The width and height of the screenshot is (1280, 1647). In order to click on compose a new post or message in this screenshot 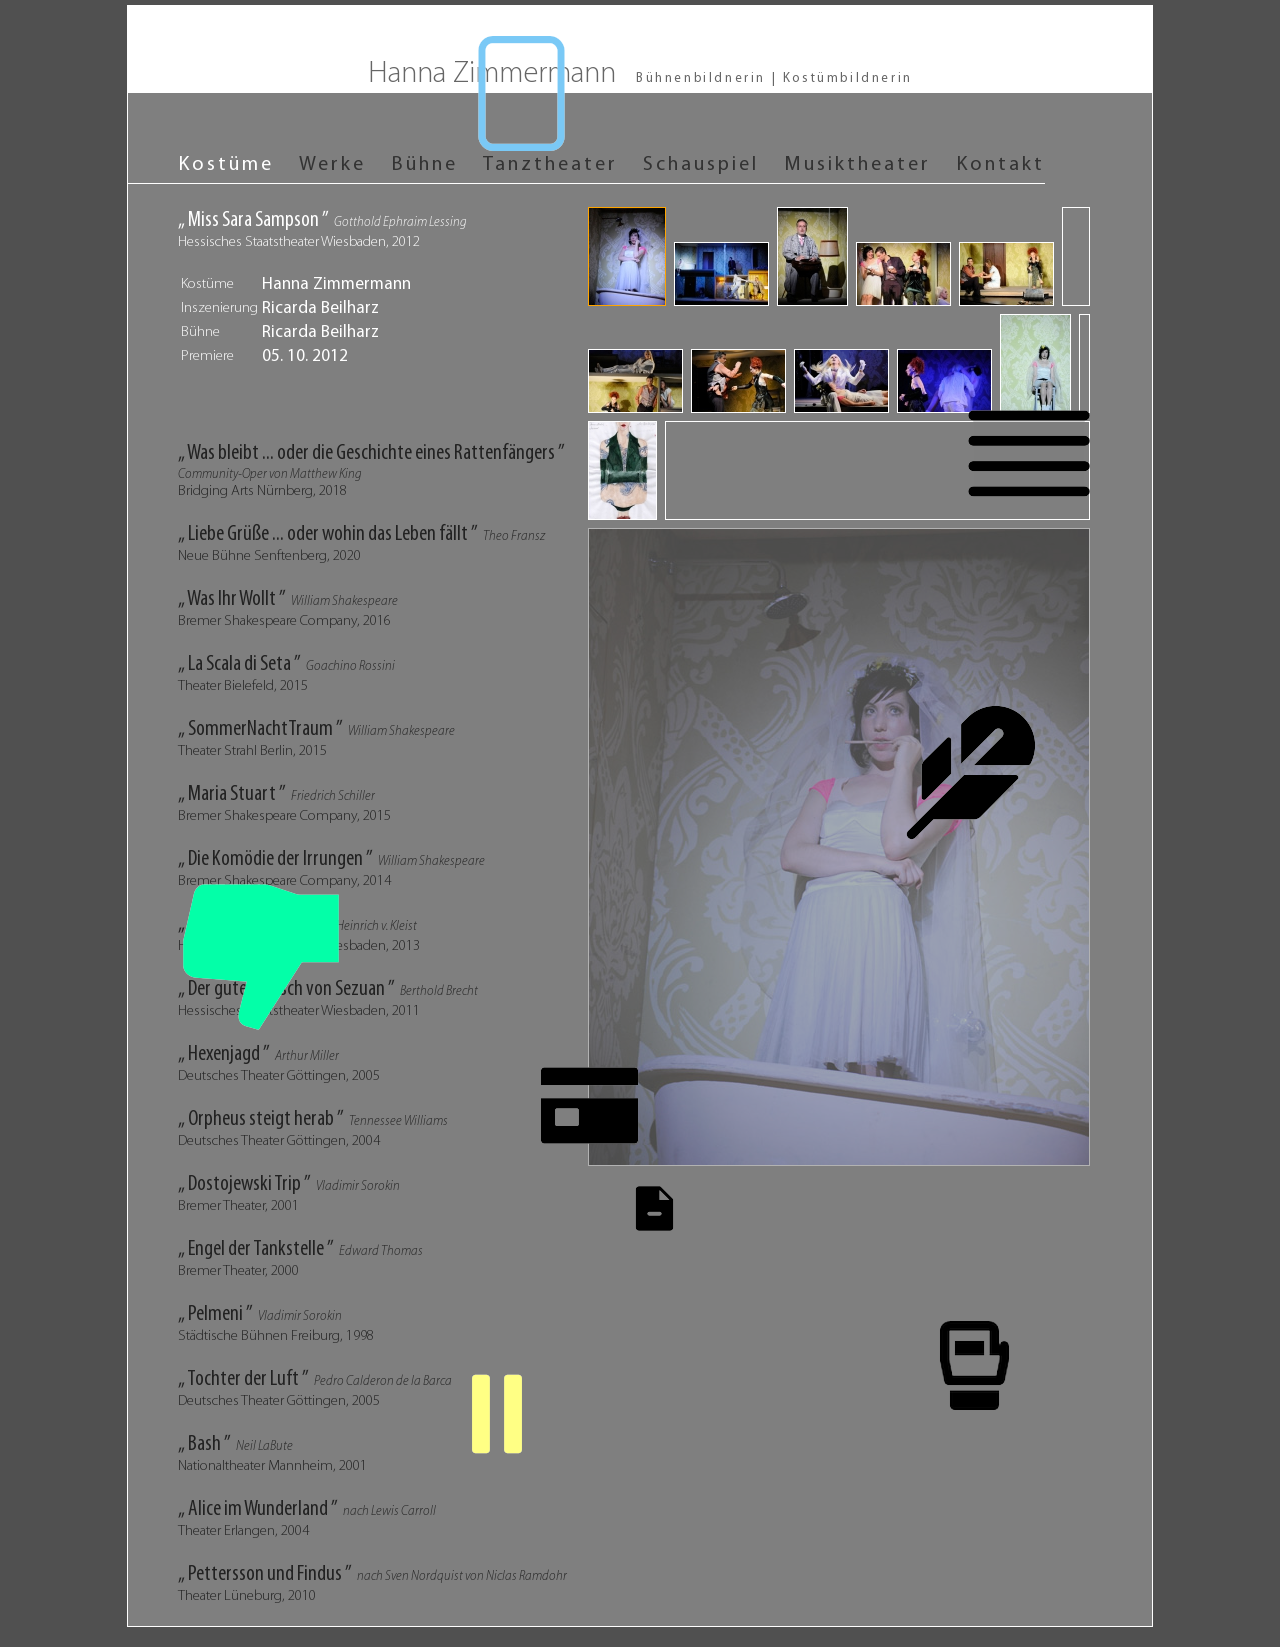, I will do `click(966, 775)`.